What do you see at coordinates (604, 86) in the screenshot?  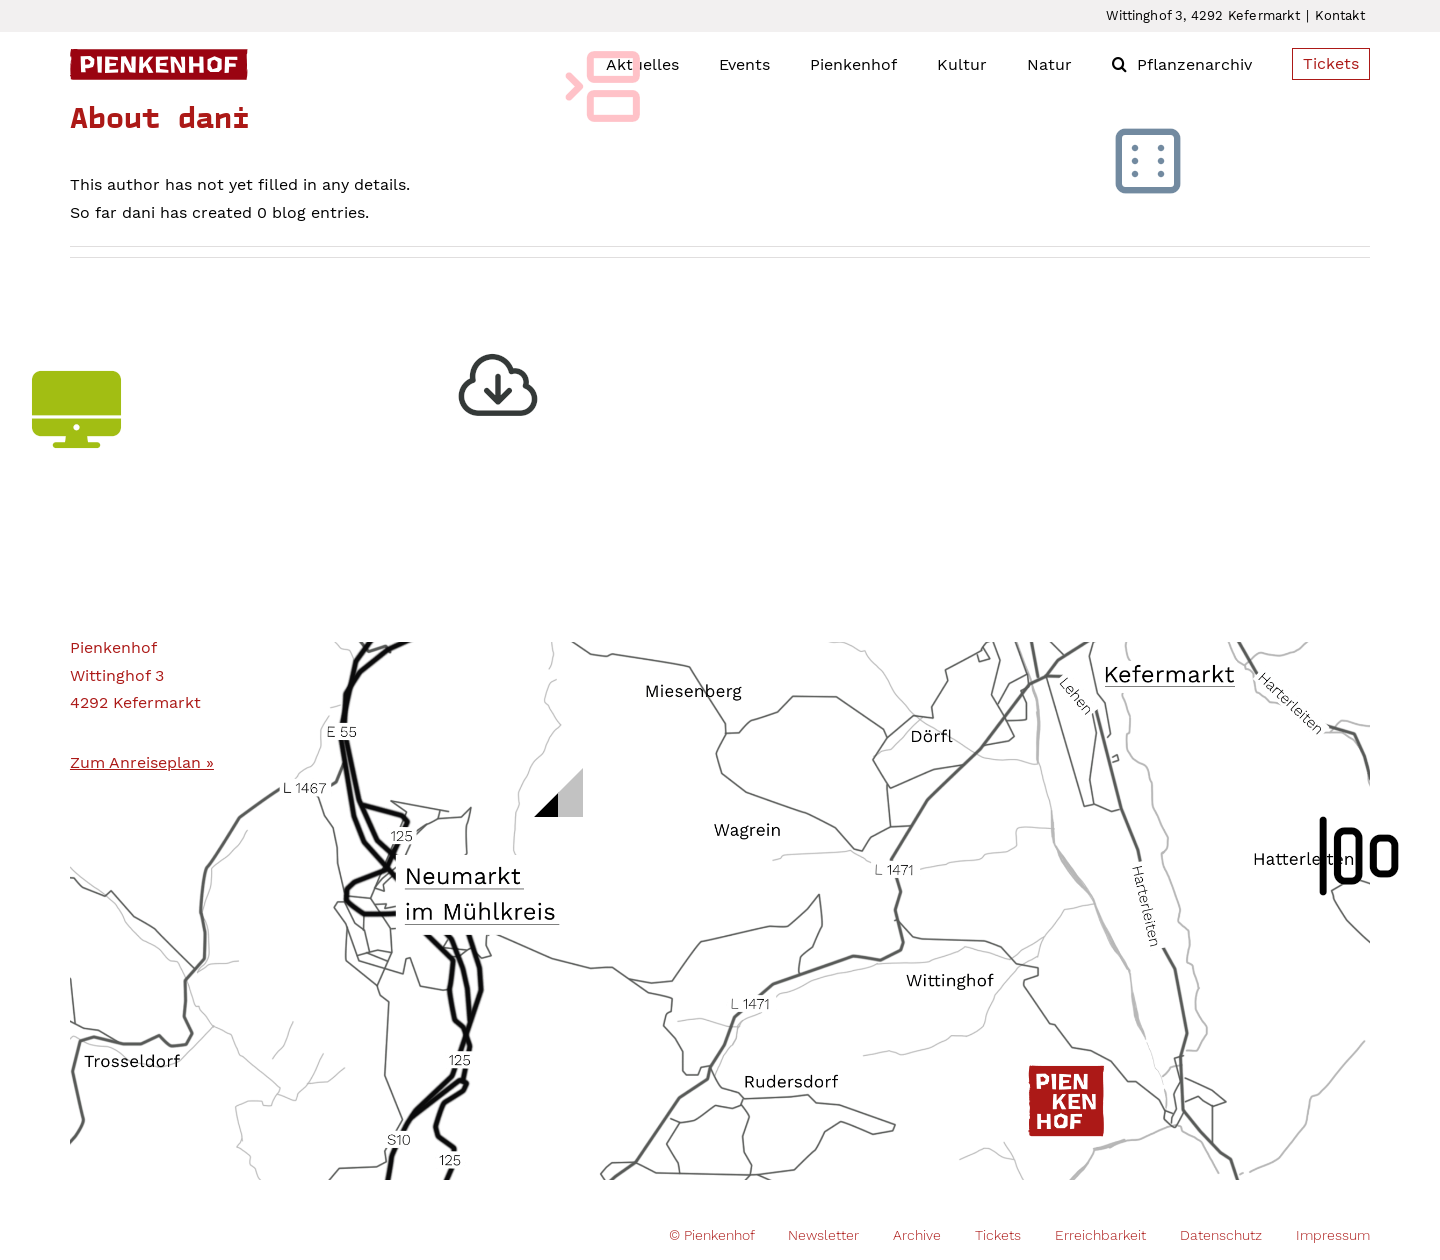 I see `insert element at the beginning of a list` at bounding box center [604, 86].